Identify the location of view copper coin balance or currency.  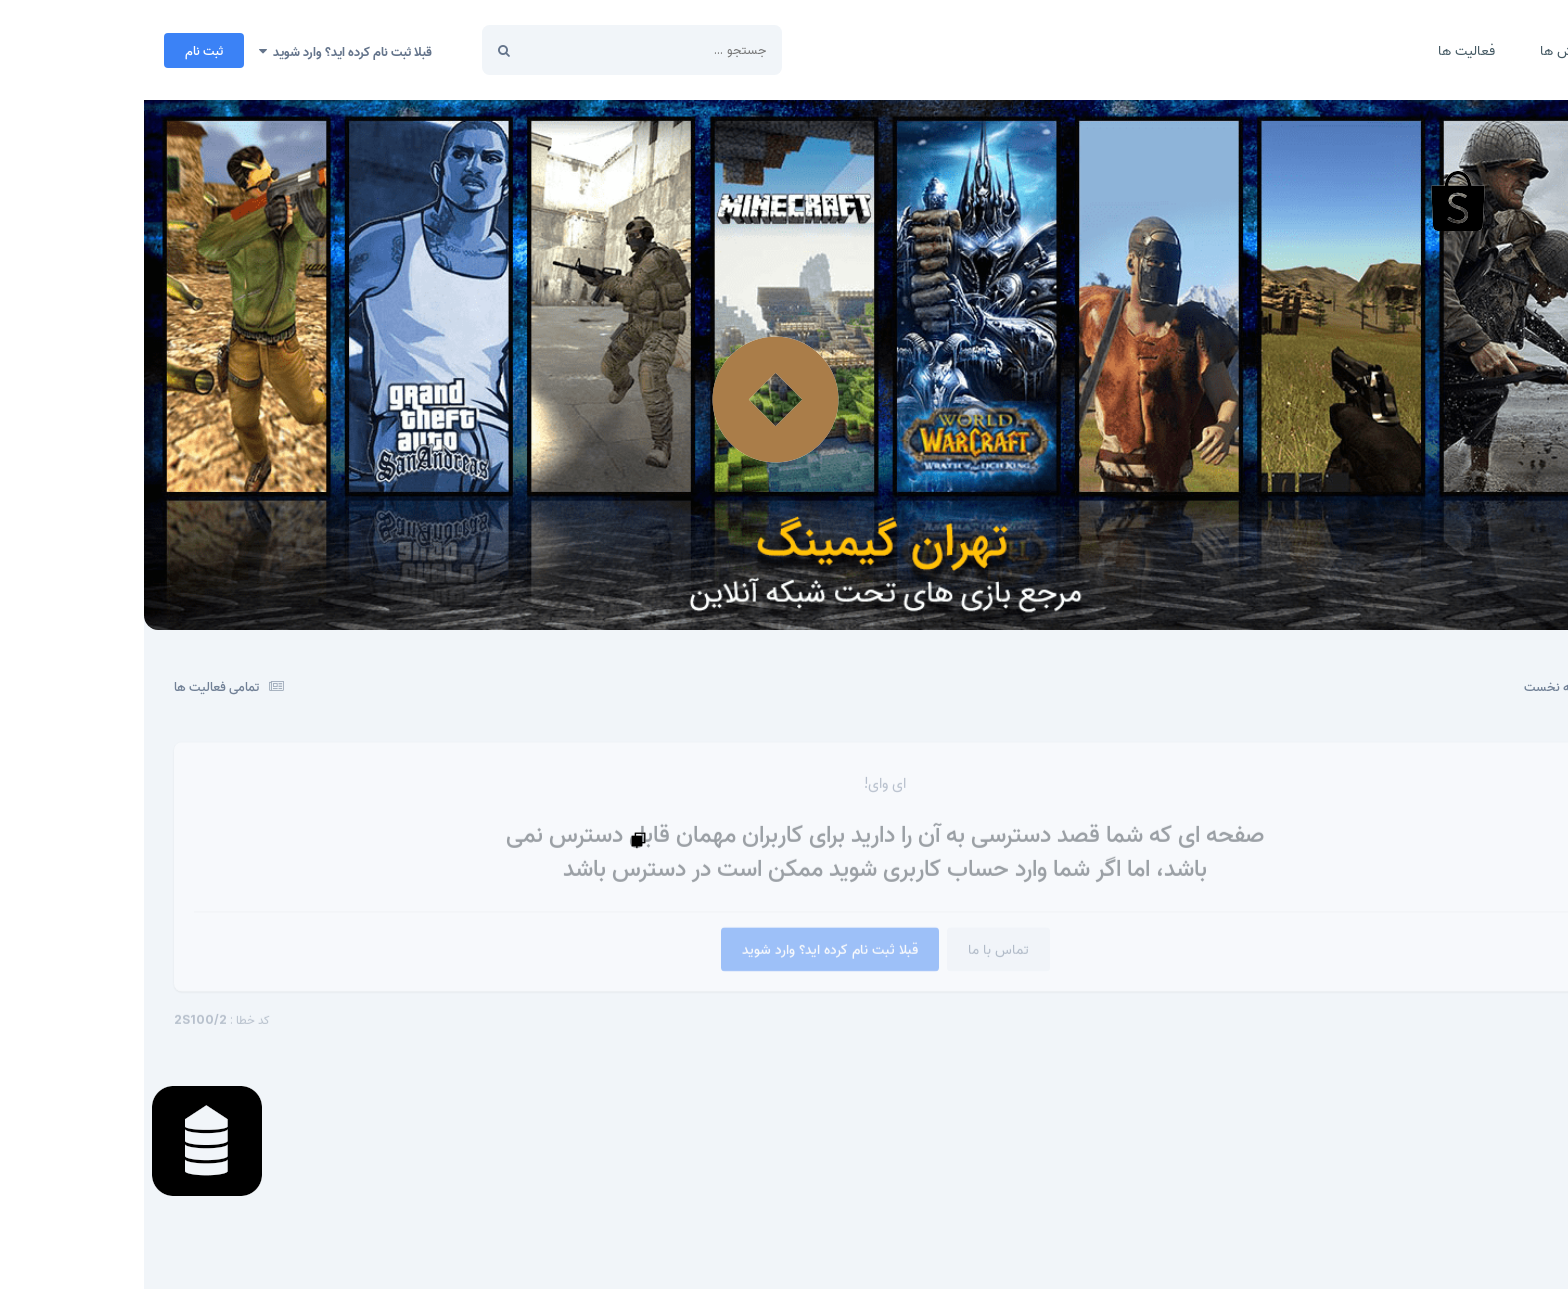
(775, 399).